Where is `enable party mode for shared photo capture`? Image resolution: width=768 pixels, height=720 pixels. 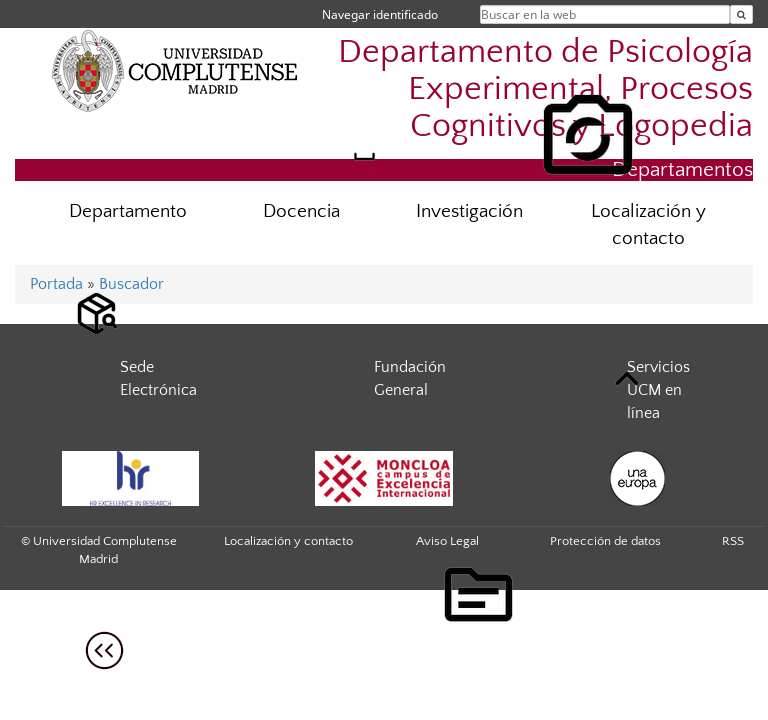
enable party mode for shared photo capture is located at coordinates (588, 139).